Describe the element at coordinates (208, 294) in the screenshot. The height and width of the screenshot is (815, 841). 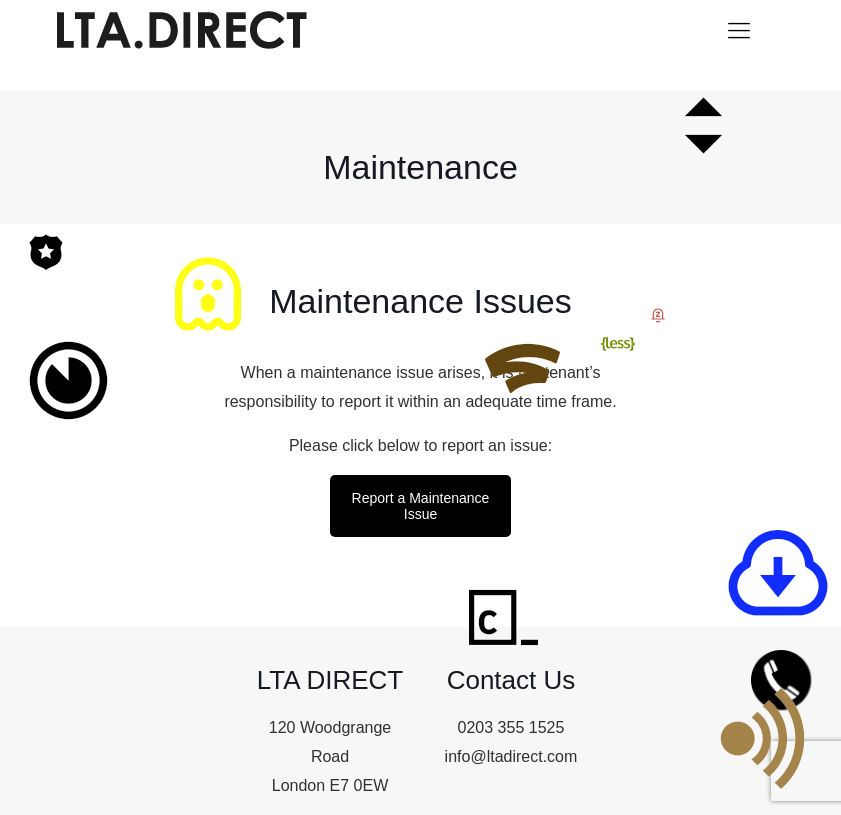
I see `toggle ghost mode or anonymous browsing` at that location.